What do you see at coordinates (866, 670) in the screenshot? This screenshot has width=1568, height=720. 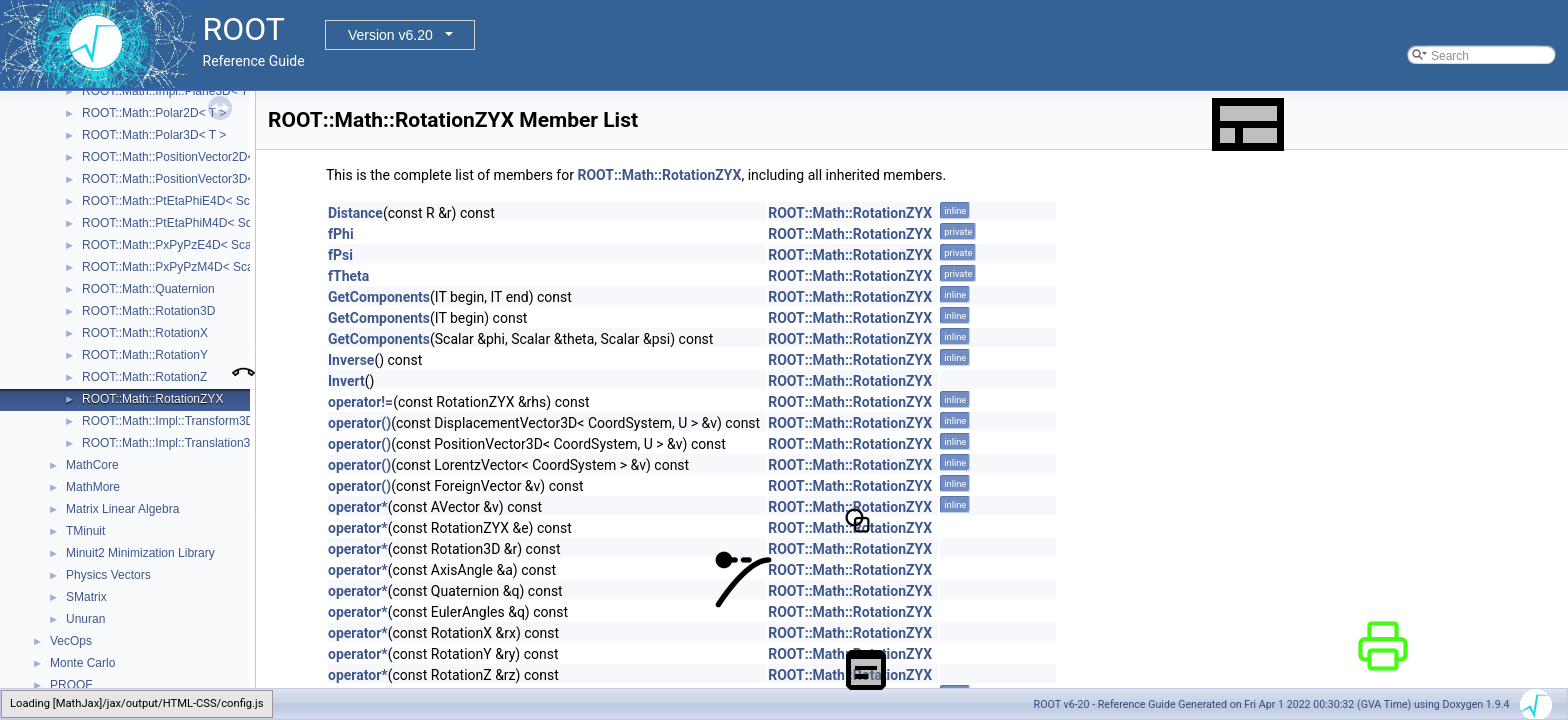 I see `open rich text editor` at bounding box center [866, 670].